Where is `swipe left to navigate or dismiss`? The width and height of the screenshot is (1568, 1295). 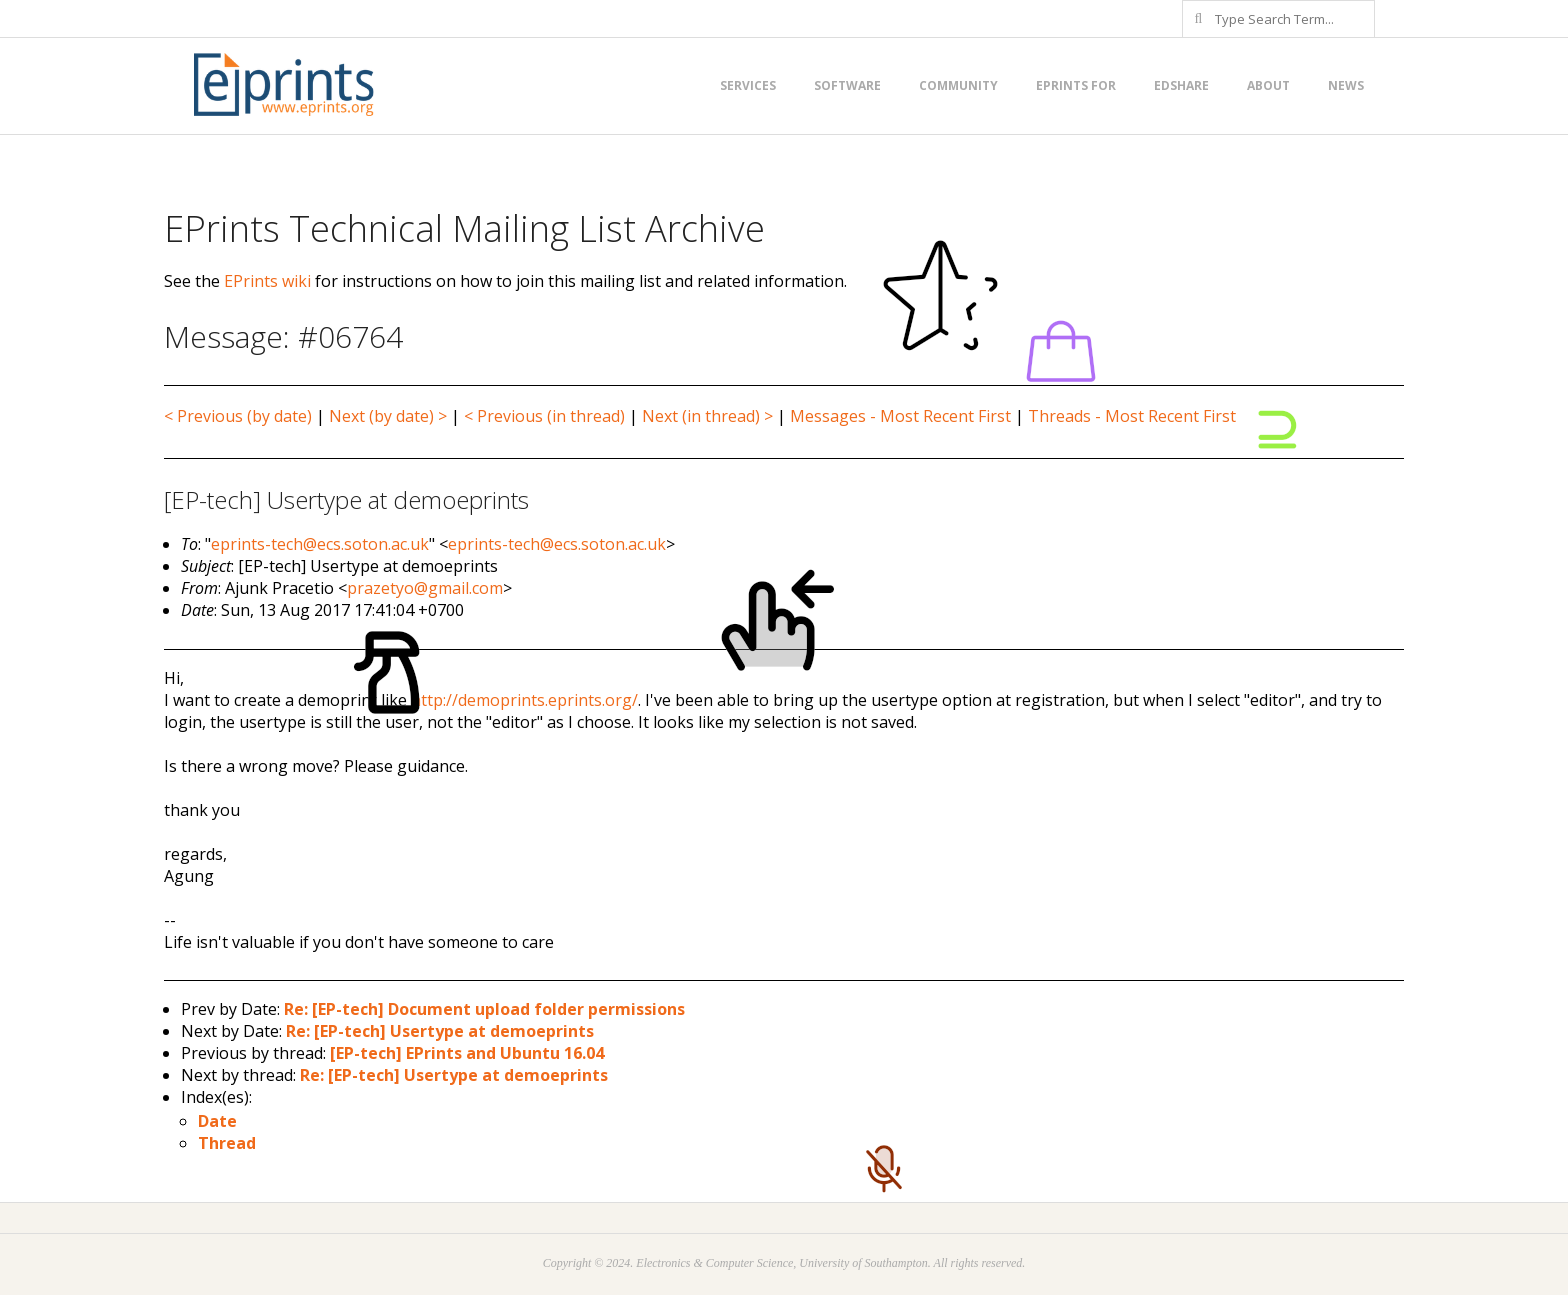 swipe left to navigate or dismiss is located at coordinates (772, 624).